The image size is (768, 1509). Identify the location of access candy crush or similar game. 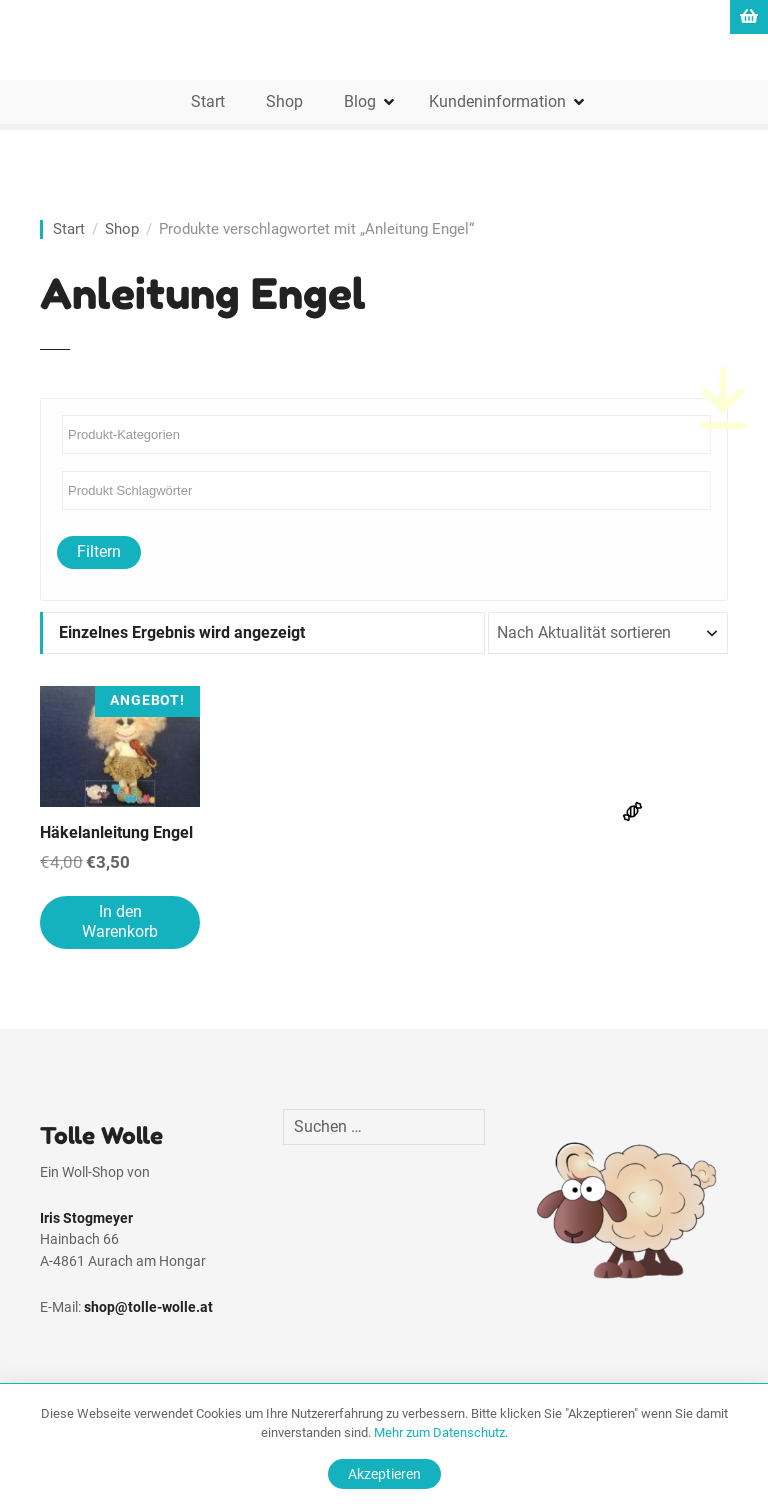
(632, 811).